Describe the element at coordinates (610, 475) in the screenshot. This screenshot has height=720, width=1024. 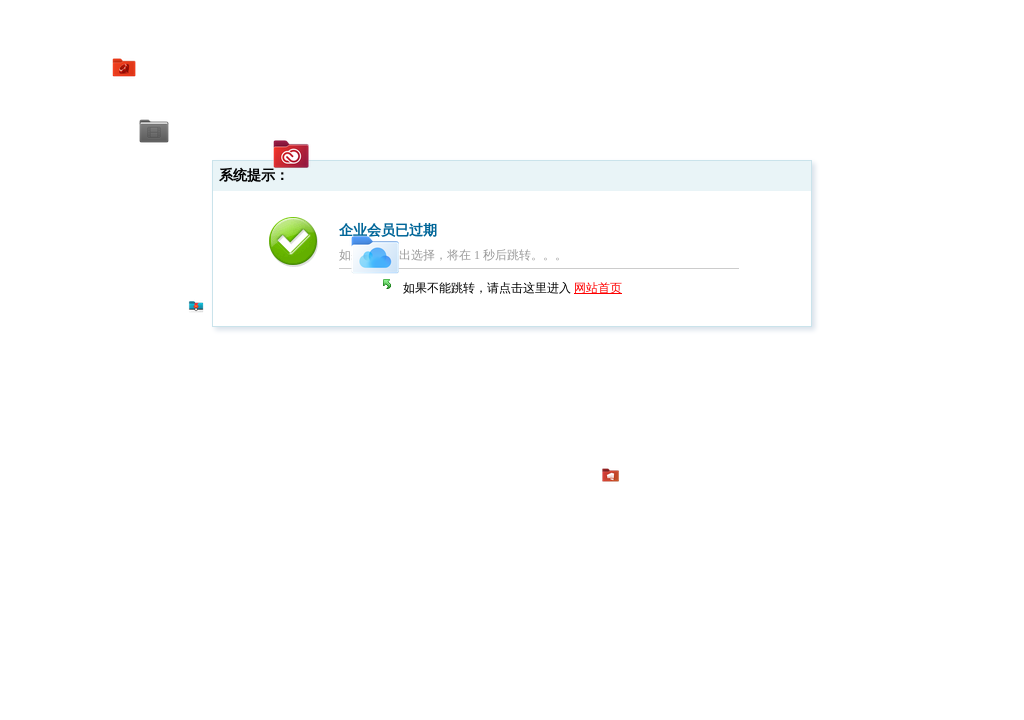
I see `open riot games folder` at that location.